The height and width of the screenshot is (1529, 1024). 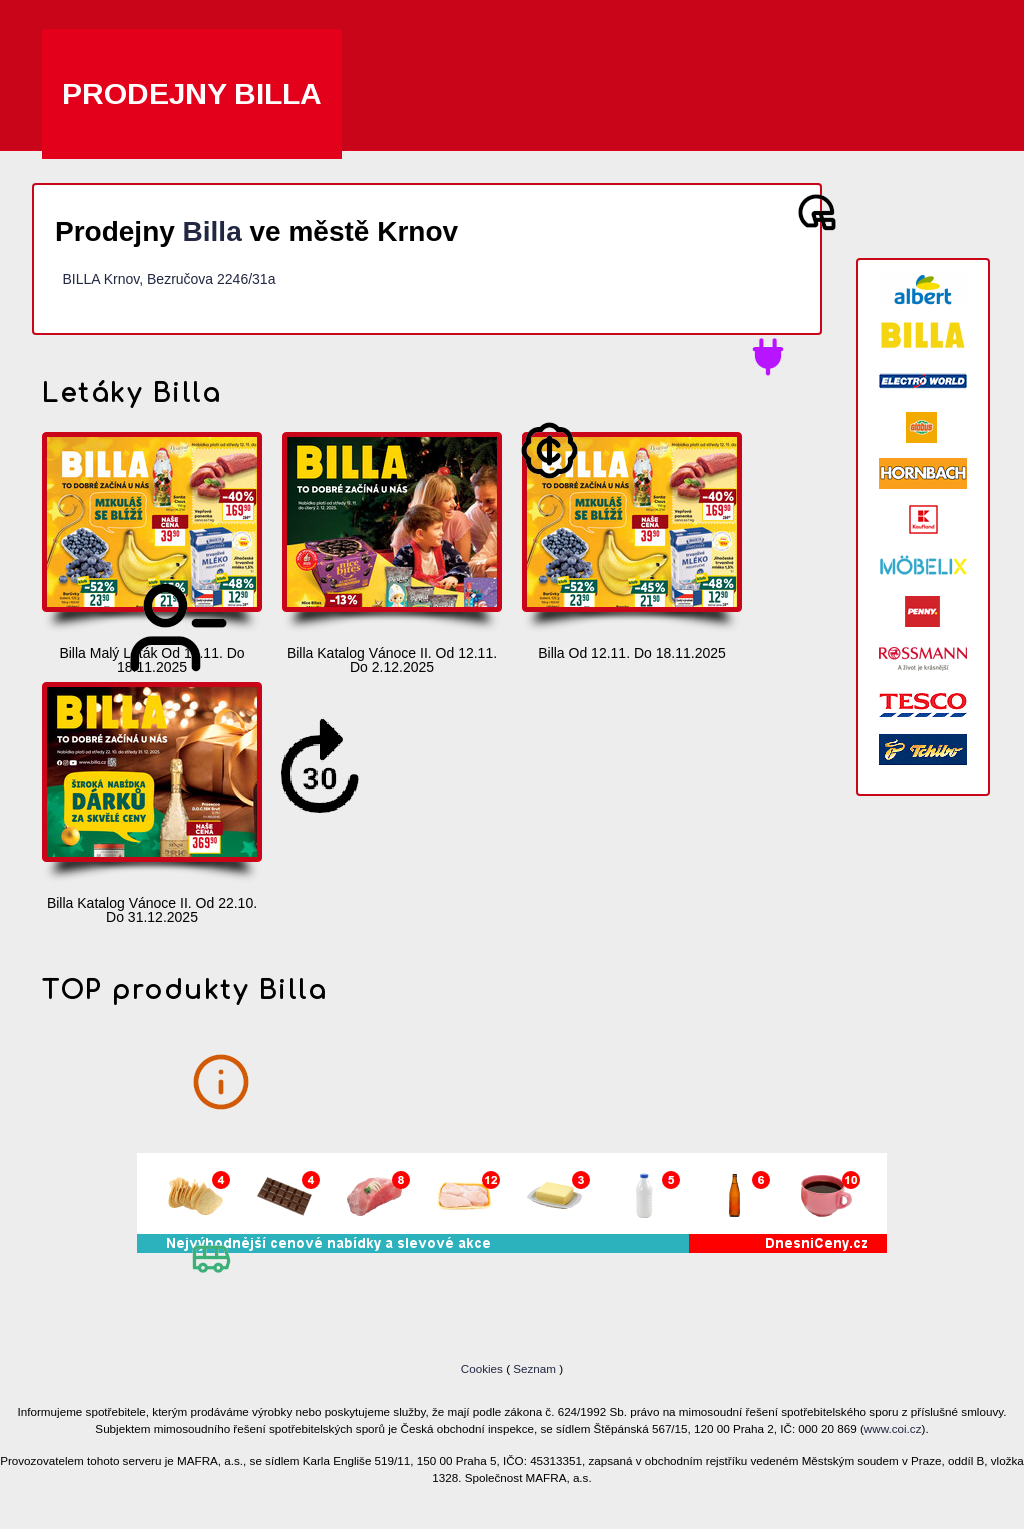 What do you see at coordinates (320, 769) in the screenshot?
I see `skip forward 30 seconds` at bounding box center [320, 769].